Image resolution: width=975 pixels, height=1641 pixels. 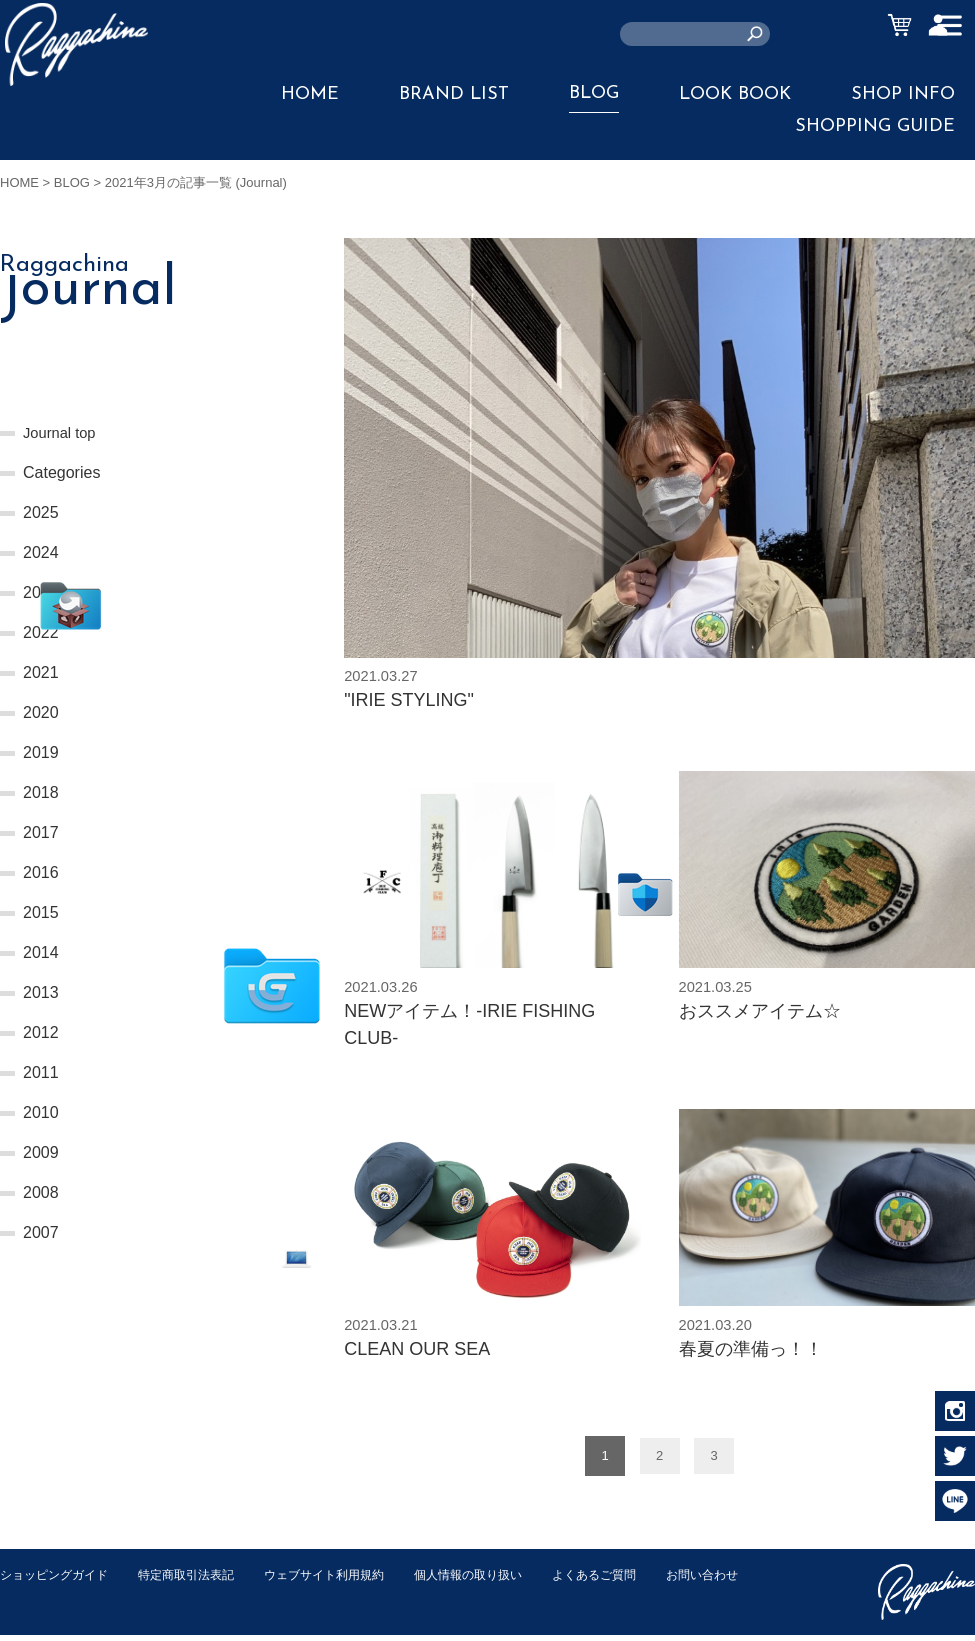 What do you see at coordinates (70, 607) in the screenshot?
I see `folder containing portableapps packages` at bounding box center [70, 607].